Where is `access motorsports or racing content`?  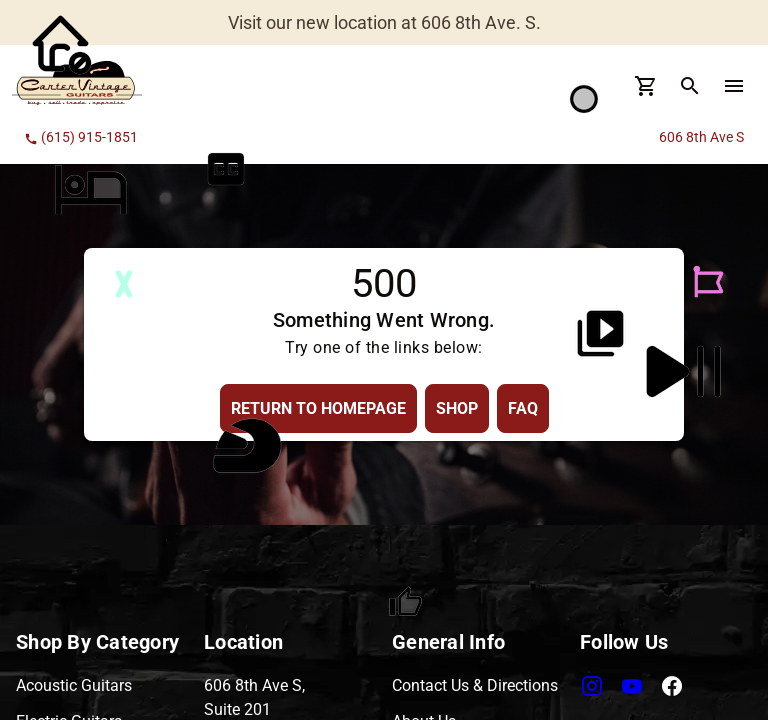 access motorsports or racing content is located at coordinates (247, 445).